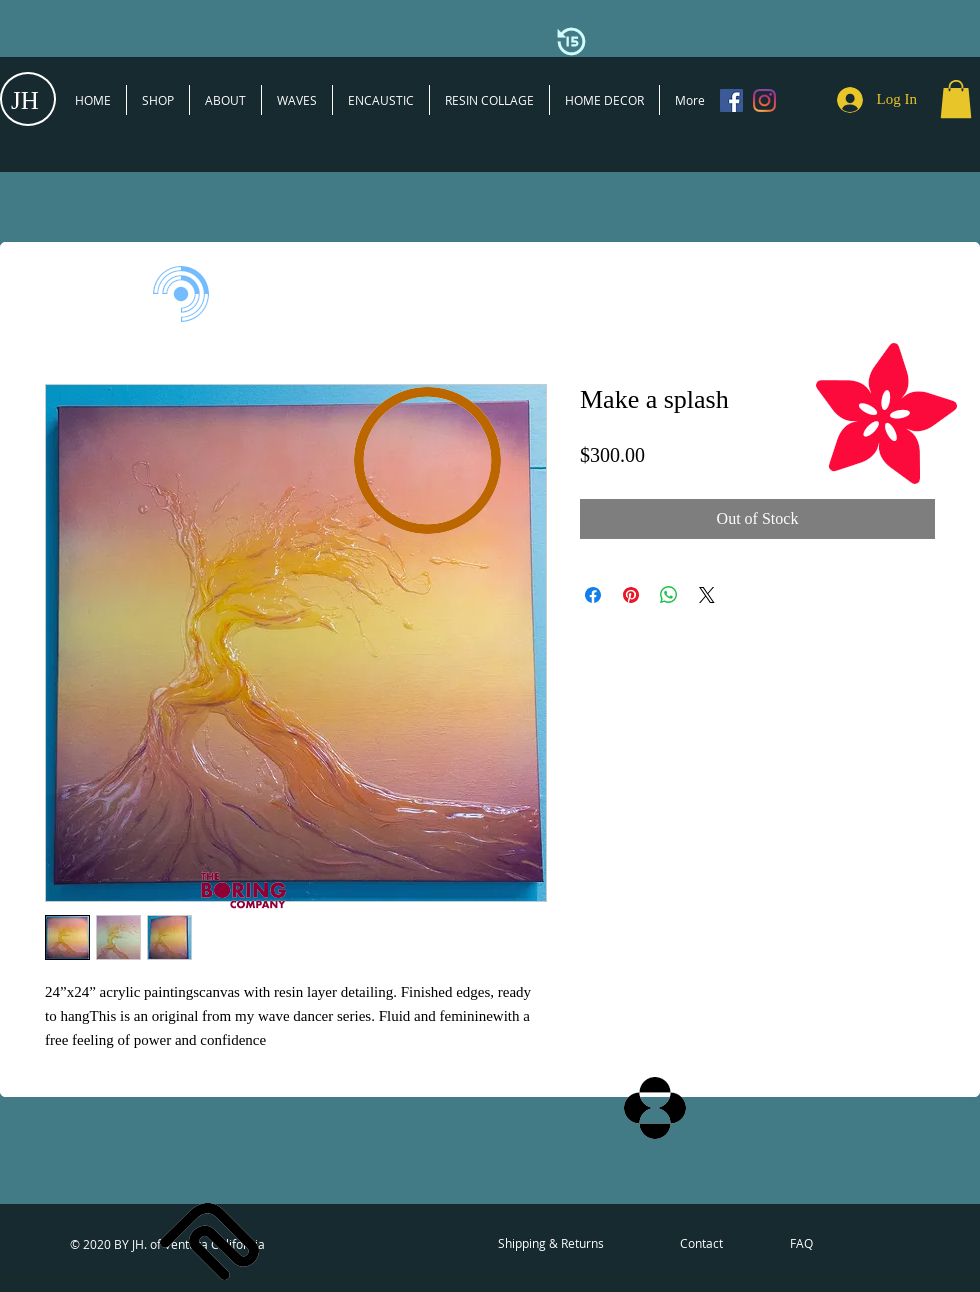  I want to click on visit the Adafruit website or store, so click(886, 413).